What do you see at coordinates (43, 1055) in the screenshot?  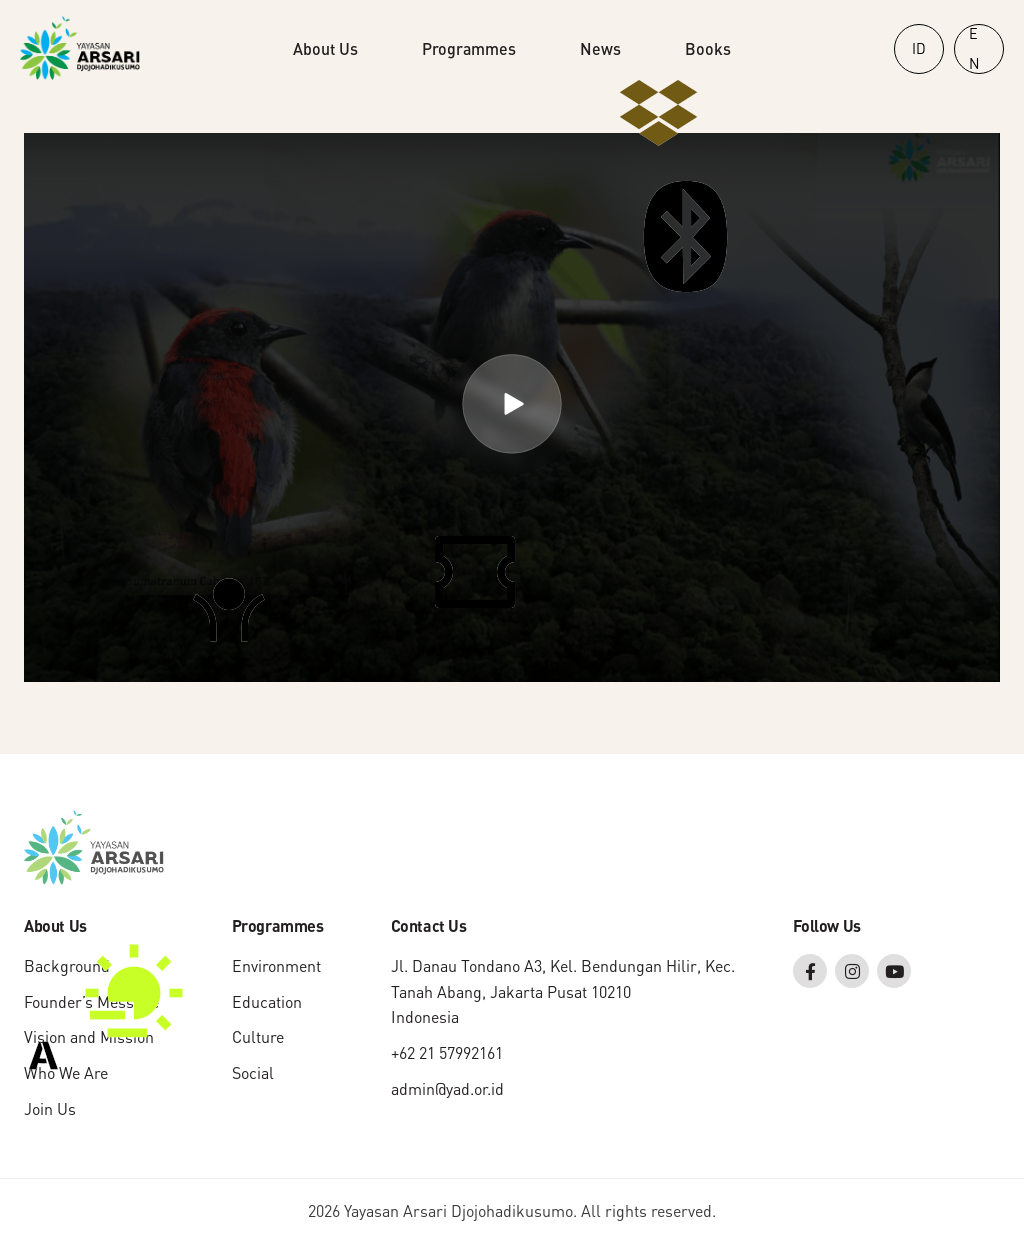 I see `airbrake error monitoring service logo` at bounding box center [43, 1055].